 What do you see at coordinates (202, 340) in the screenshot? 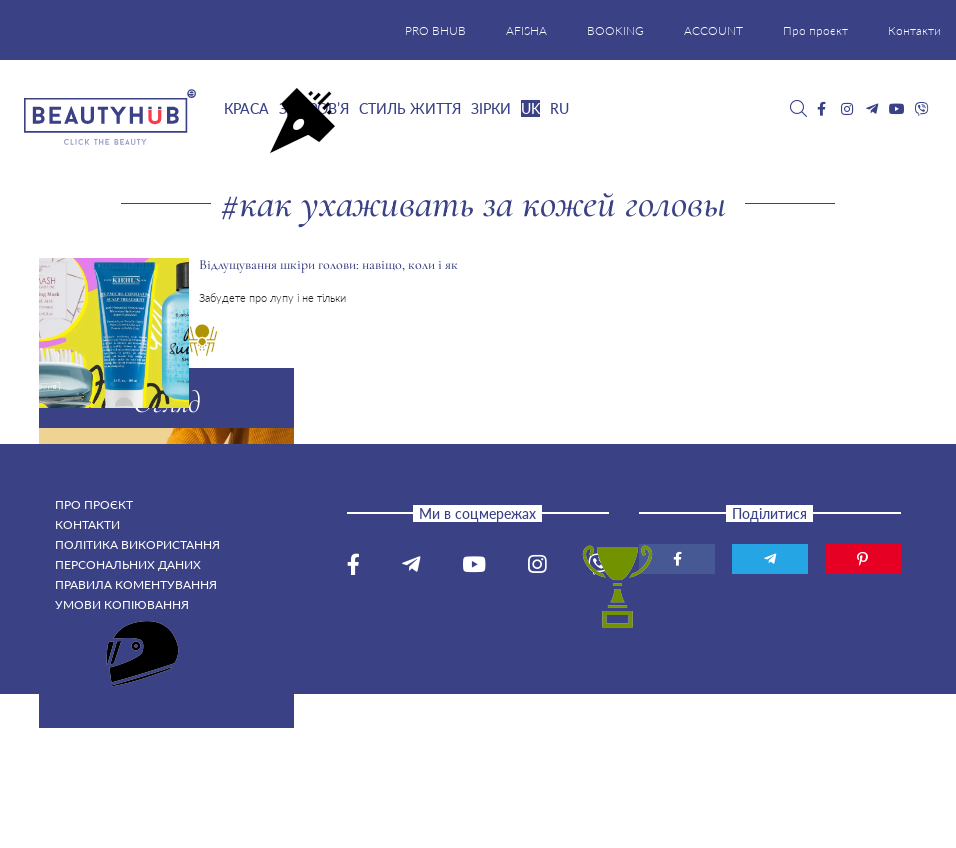
I see `spider enemy or creature in a game interface` at bounding box center [202, 340].